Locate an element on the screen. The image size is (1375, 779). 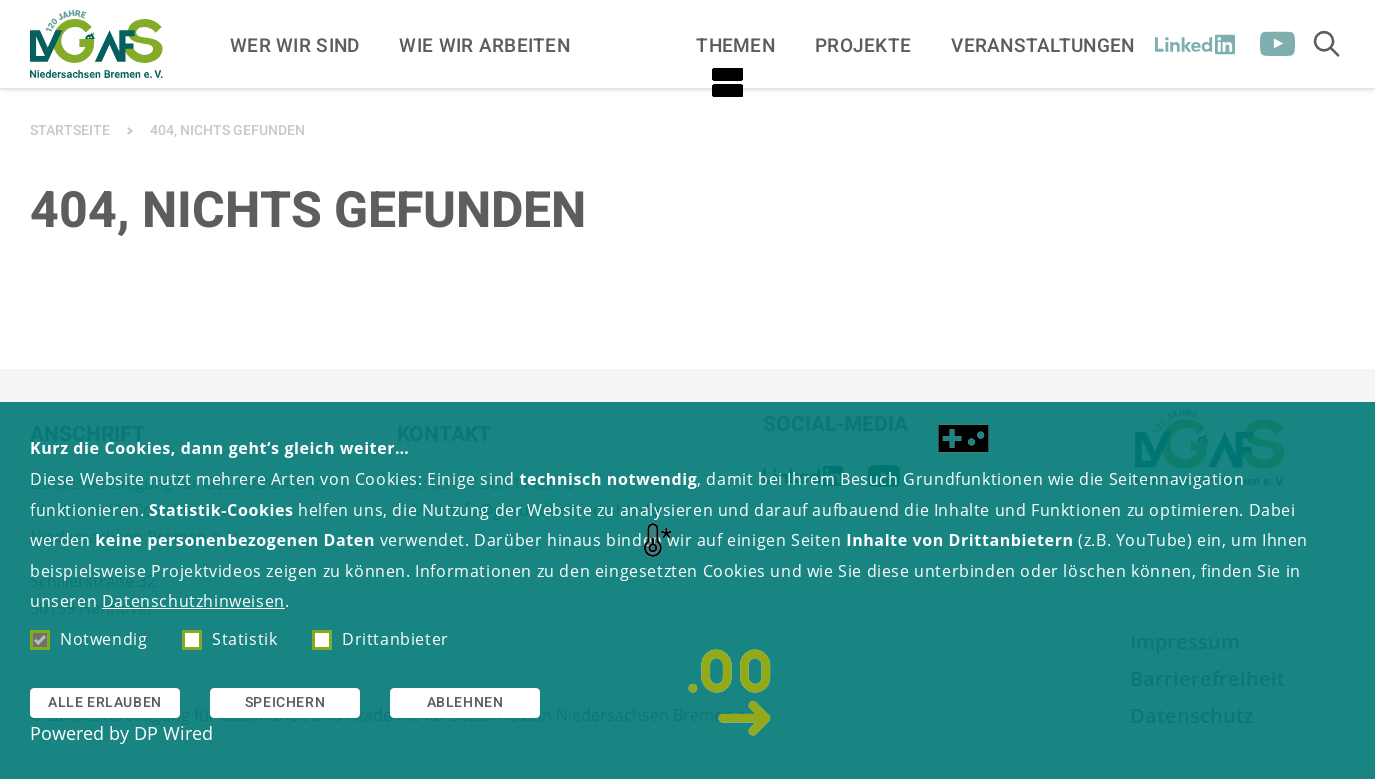
move decimal places to the right is located at coordinates (731, 692).